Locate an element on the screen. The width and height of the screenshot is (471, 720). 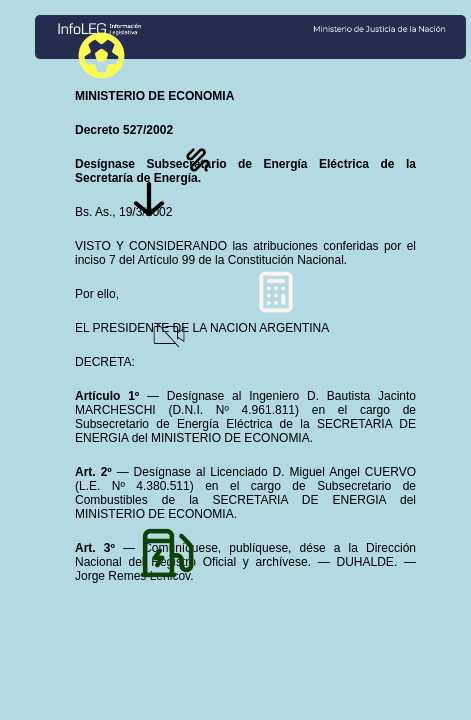
scroll down or view more content is located at coordinates (149, 199).